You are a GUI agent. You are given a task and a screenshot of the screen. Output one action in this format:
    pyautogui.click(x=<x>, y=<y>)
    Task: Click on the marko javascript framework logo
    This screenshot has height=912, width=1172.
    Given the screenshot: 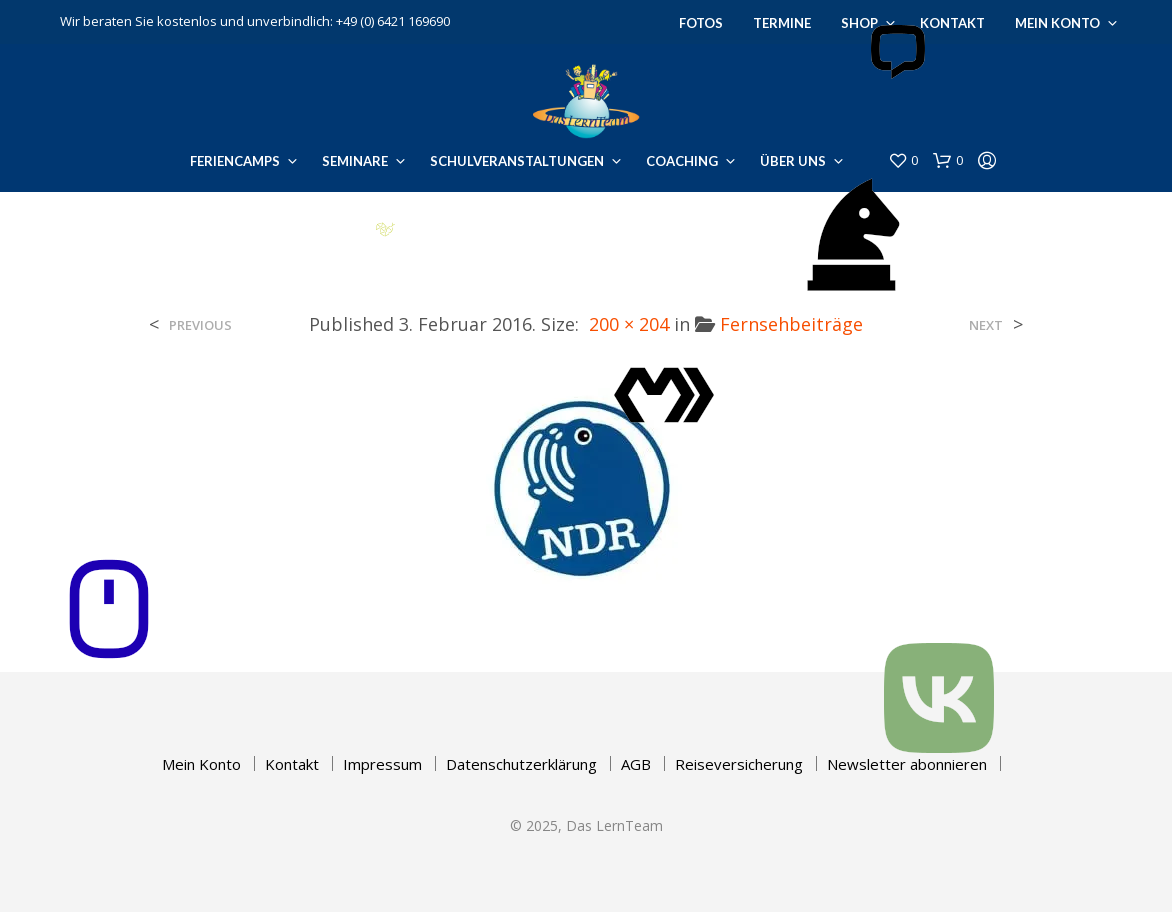 What is the action you would take?
    pyautogui.click(x=664, y=395)
    